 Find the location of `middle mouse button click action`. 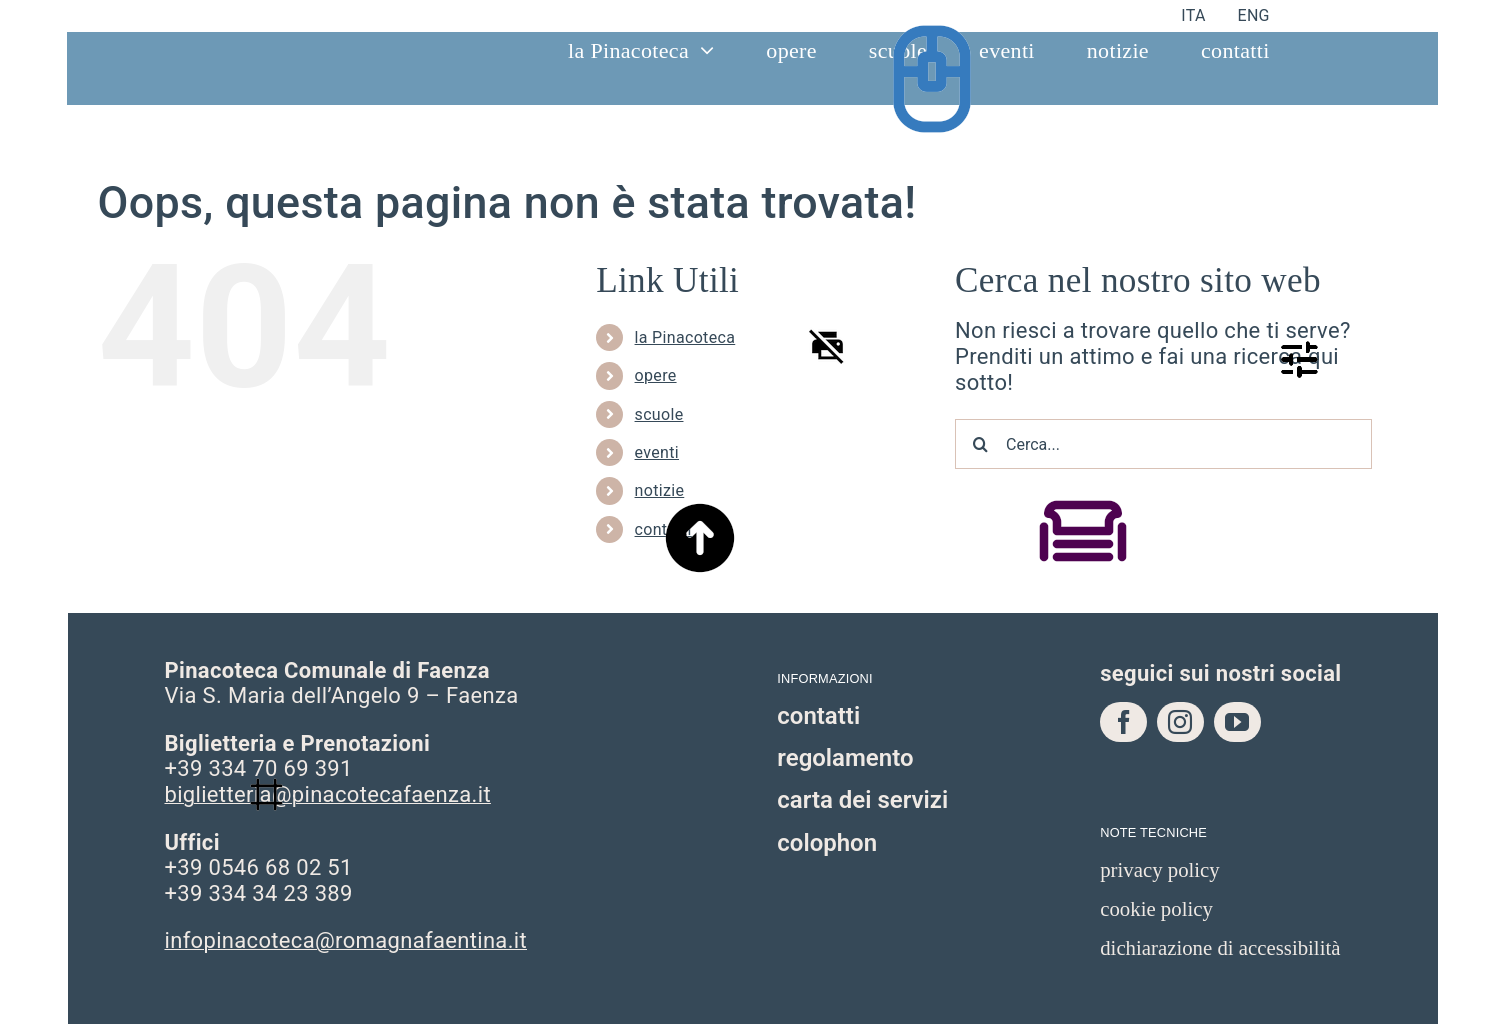

middle mouse button click action is located at coordinates (932, 79).